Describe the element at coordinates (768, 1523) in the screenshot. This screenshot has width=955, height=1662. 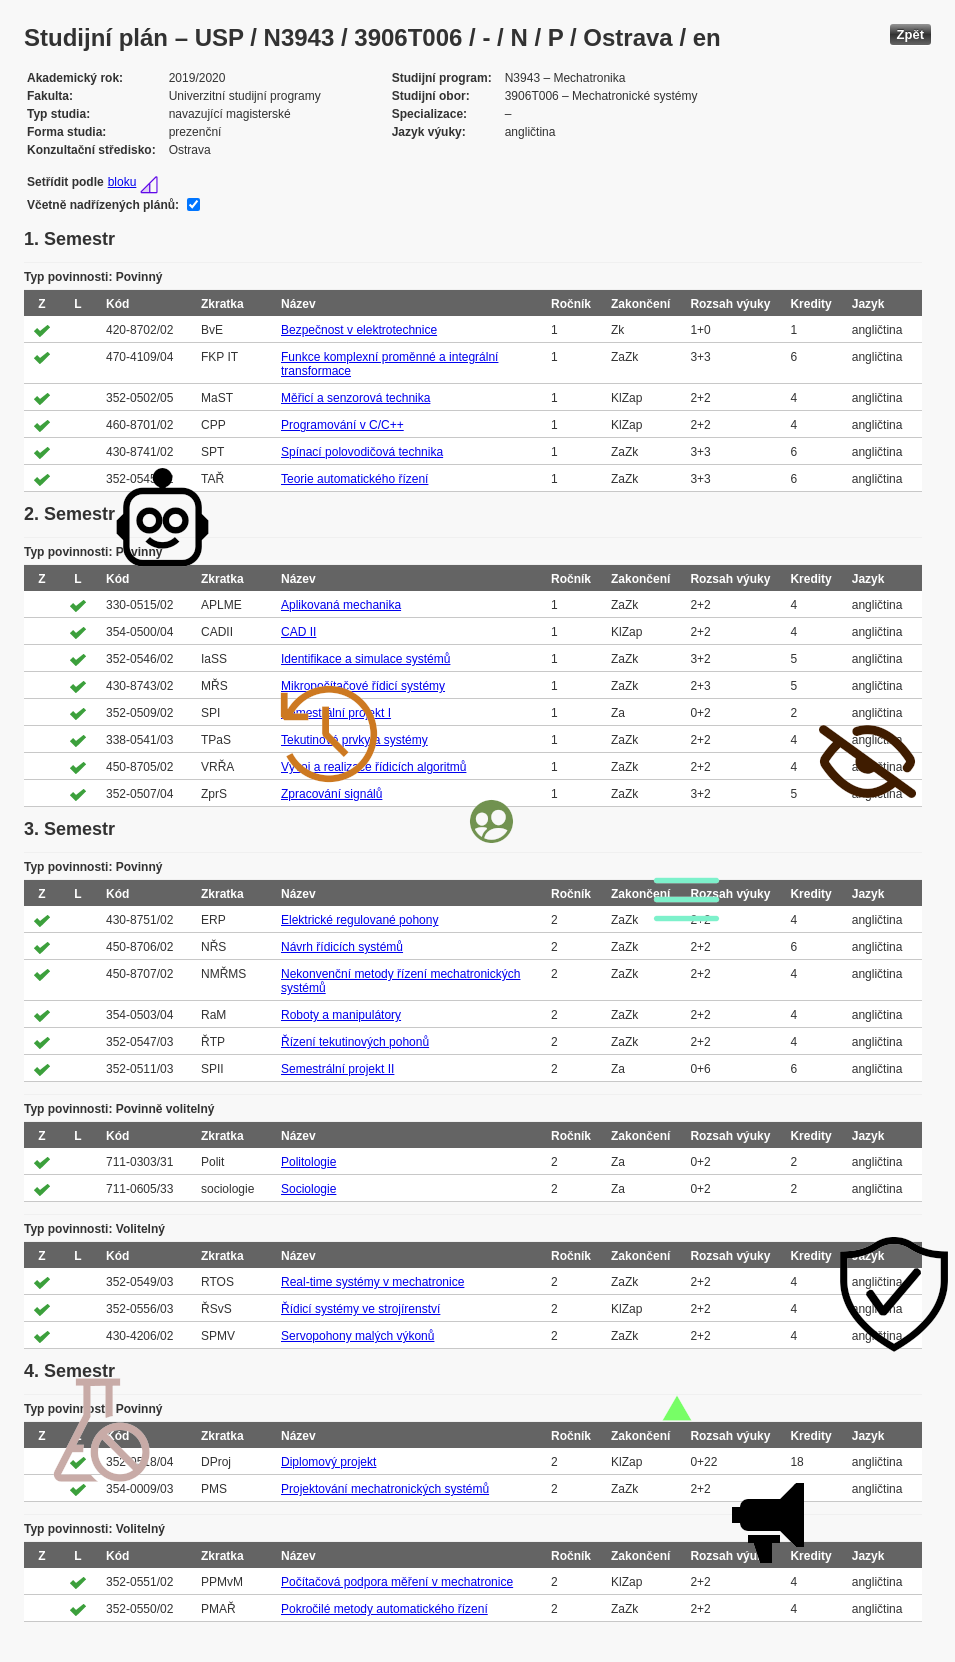
I see `make an announcement or broadcast` at that location.